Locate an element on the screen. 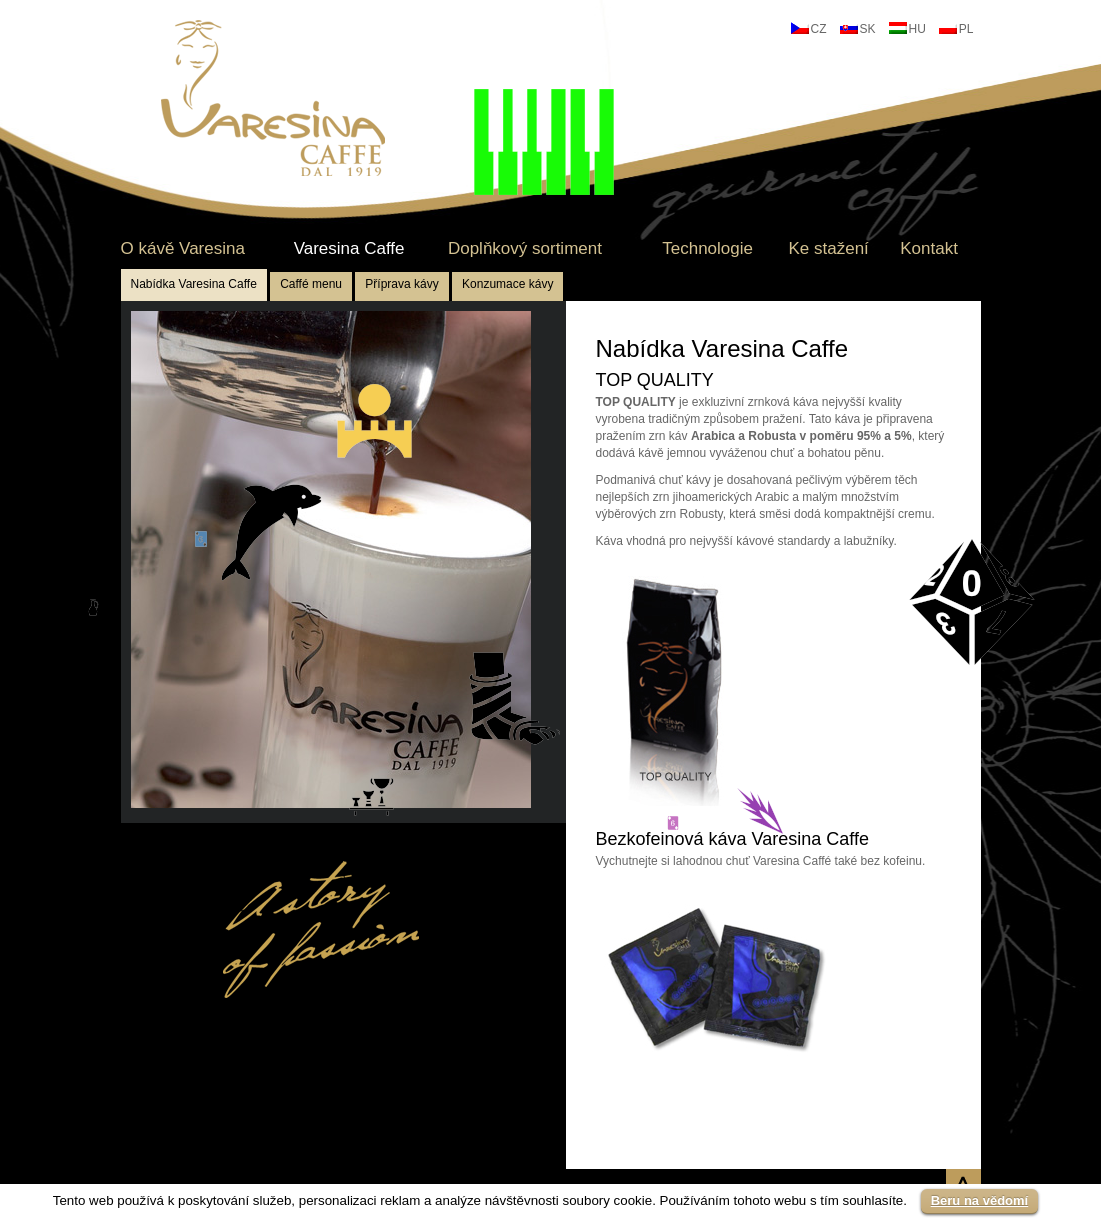 This screenshot has width=1101, height=1219. six of diamonds playing card is located at coordinates (673, 823).